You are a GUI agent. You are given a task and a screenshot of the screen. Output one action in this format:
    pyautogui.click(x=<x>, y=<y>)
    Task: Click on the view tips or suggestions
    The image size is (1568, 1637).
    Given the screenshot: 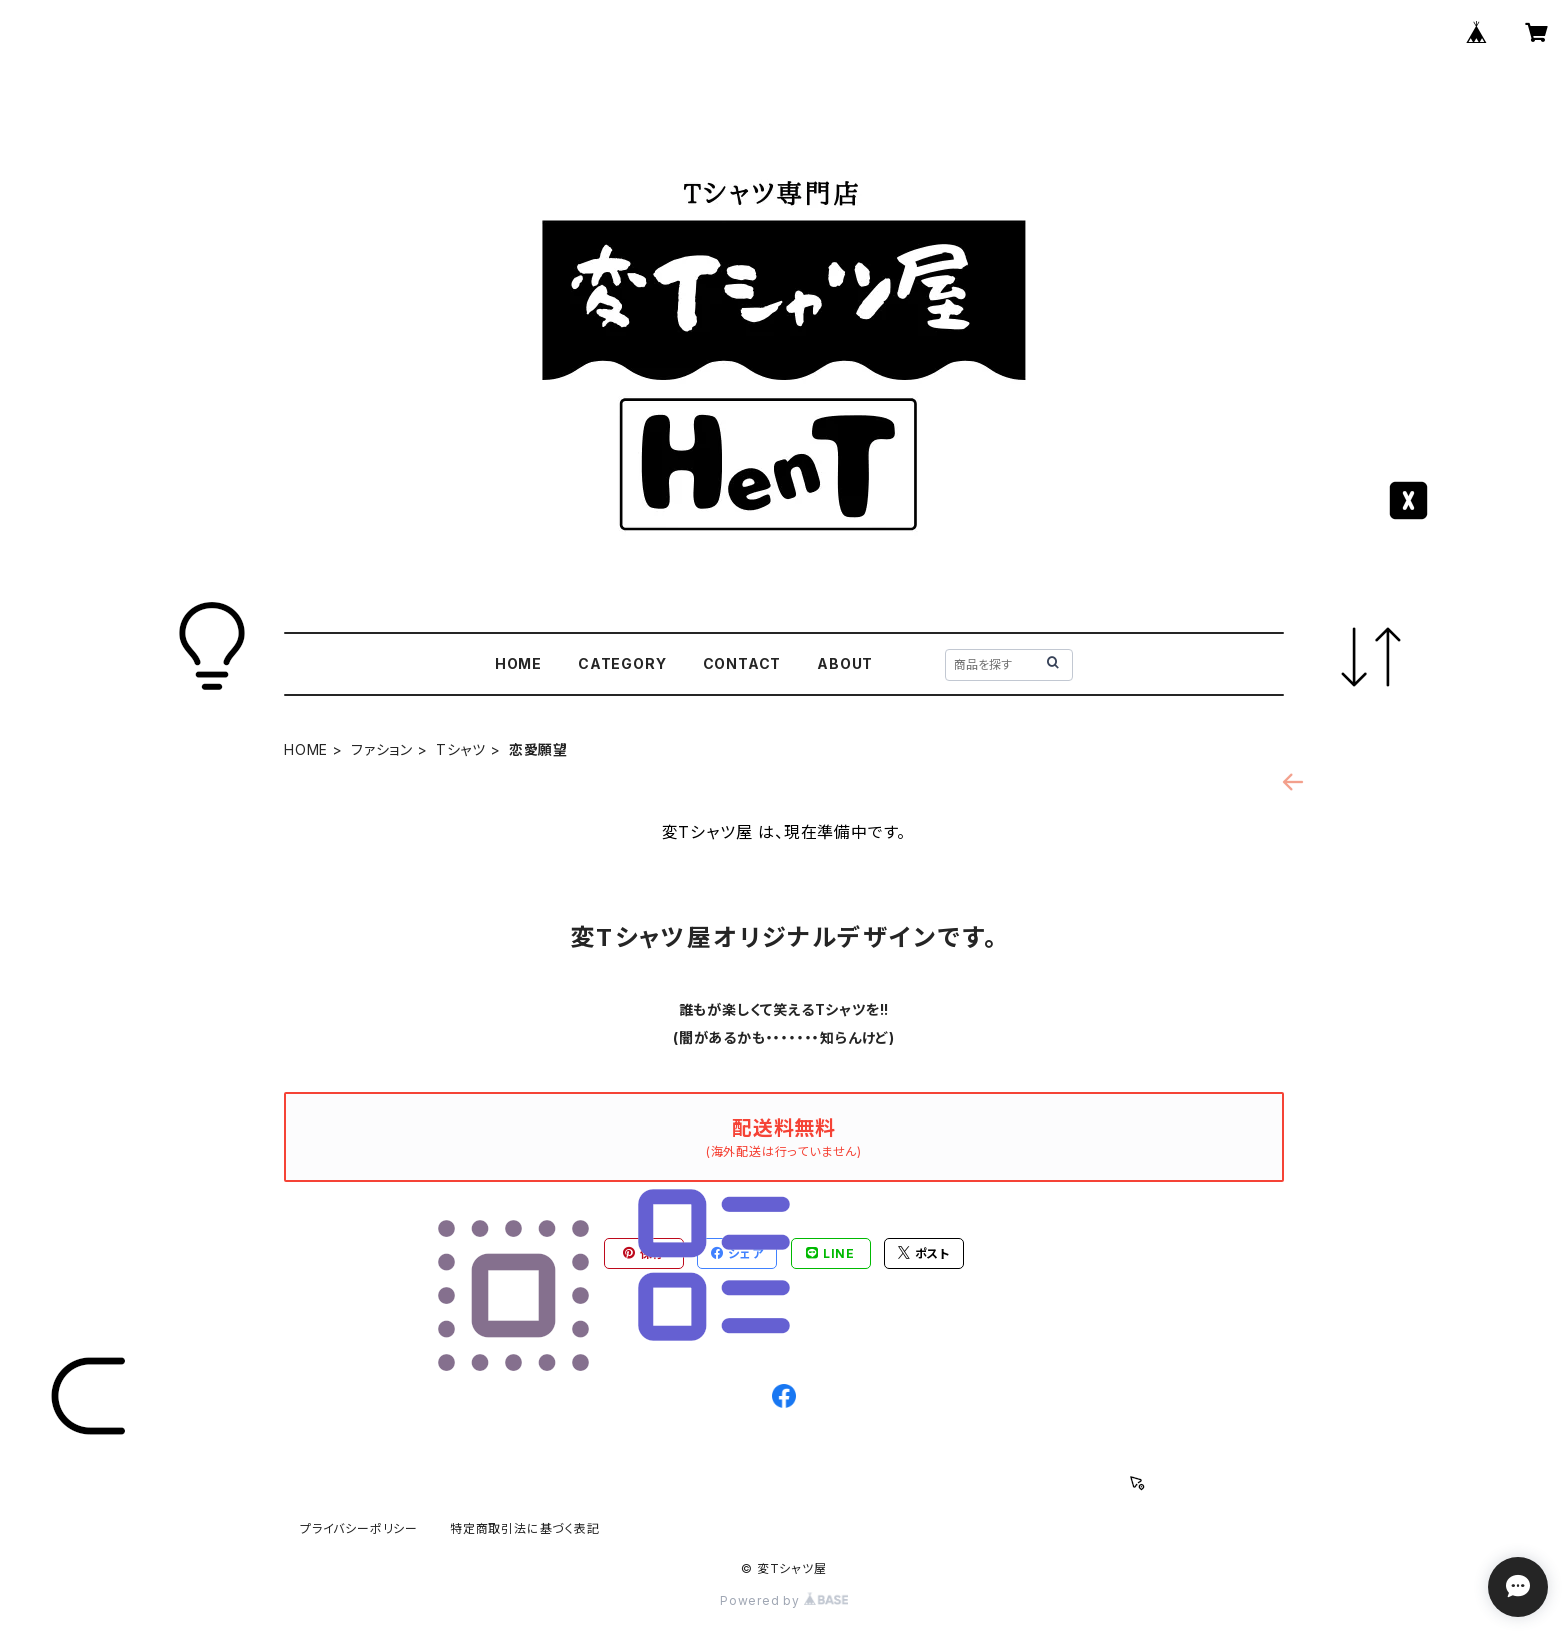 What is the action you would take?
    pyautogui.click(x=212, y=647)
    